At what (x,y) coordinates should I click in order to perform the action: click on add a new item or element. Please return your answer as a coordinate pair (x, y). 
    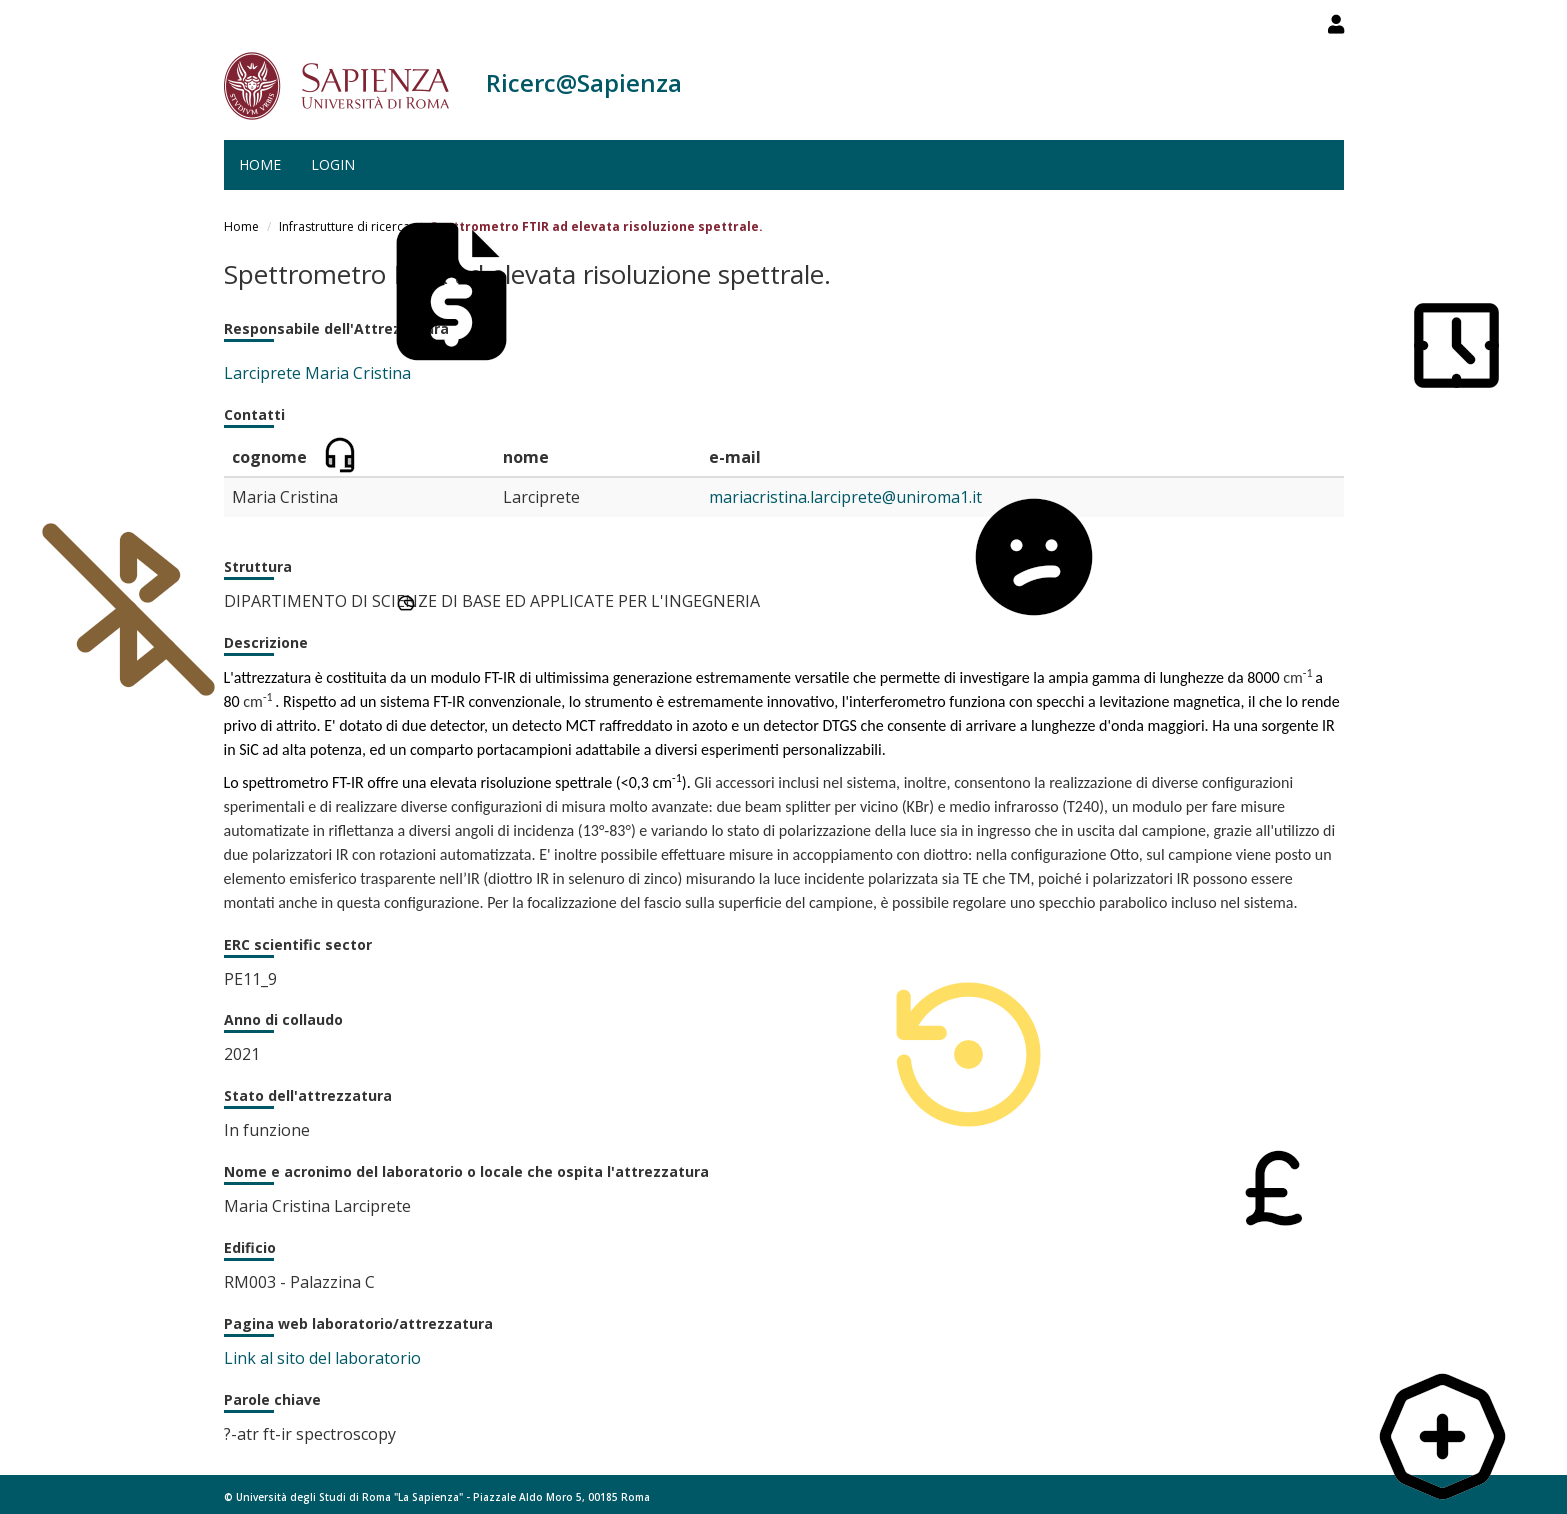
    Looking at the image, I should click on (1442, 1436).